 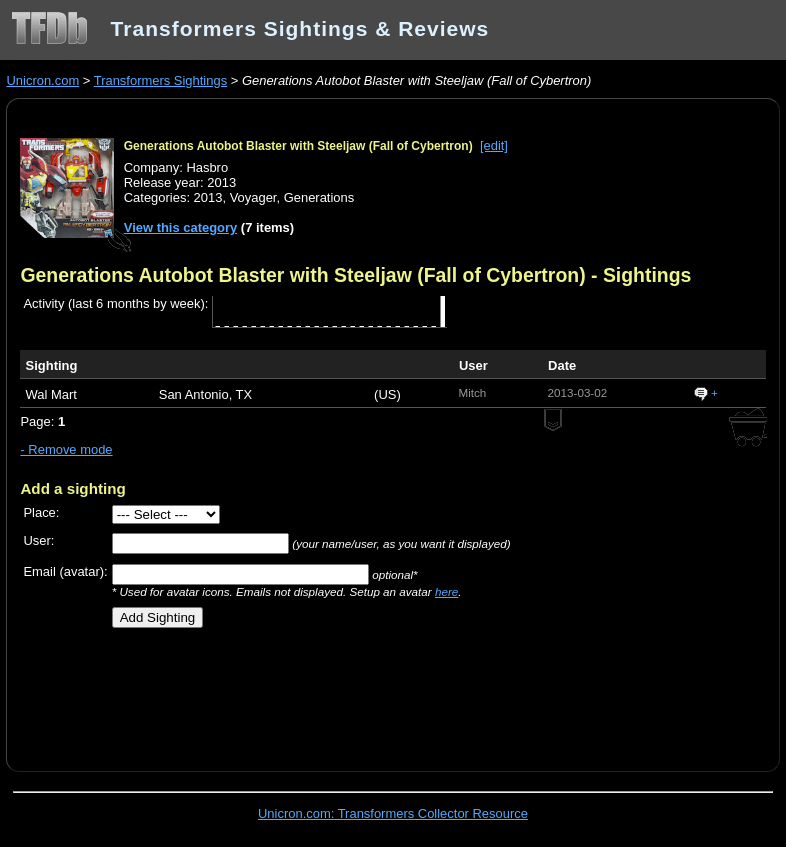 What do you see at coordinates (119, 240) in the screenshot?
I see `indicates a writing or composition feature` at bounding box center [119, 240].